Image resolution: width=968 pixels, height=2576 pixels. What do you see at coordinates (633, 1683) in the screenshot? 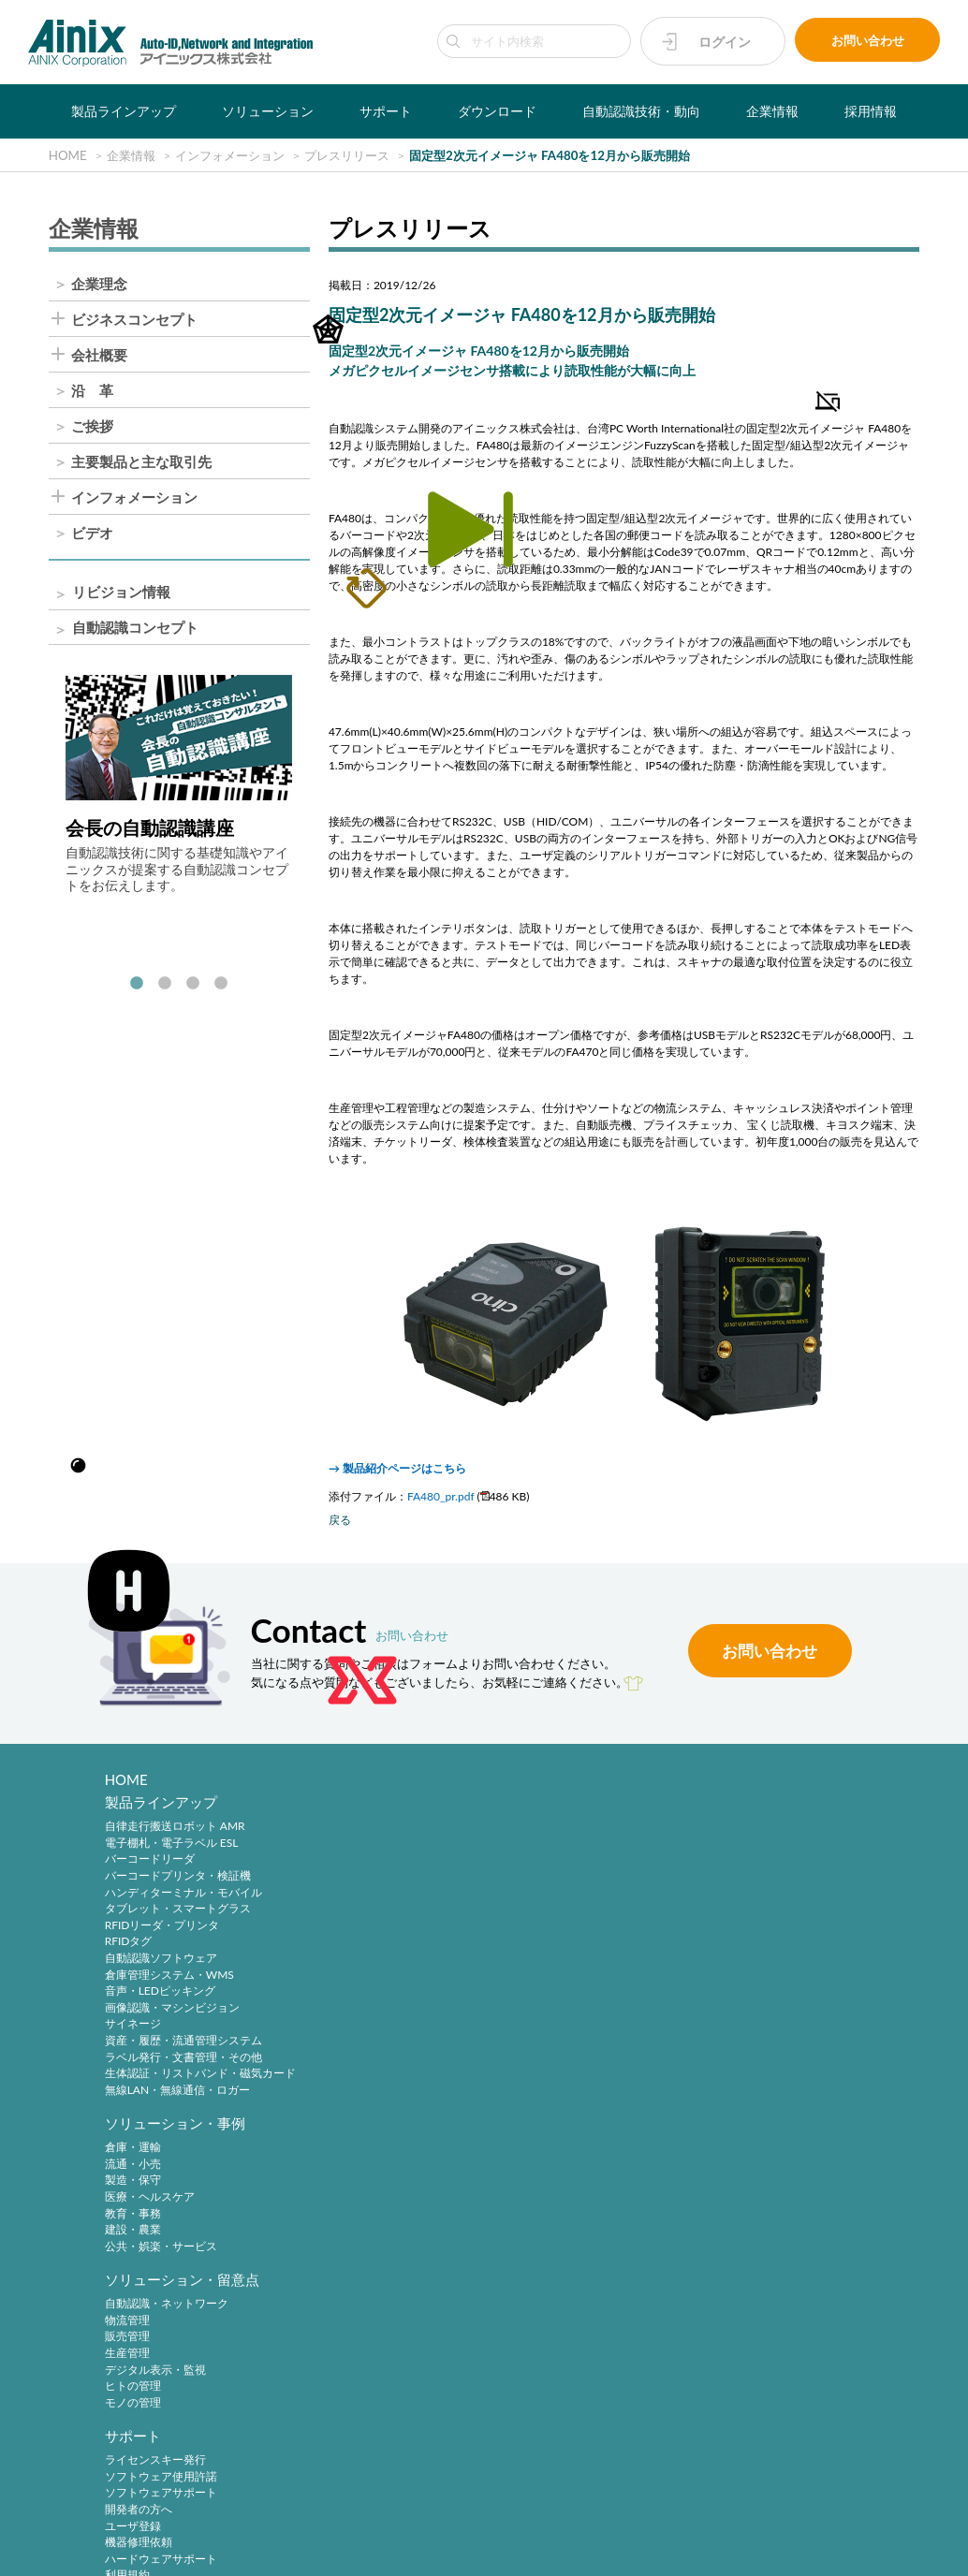
I see `browse clothing or apparel items` at bounding box center [633, 1683].